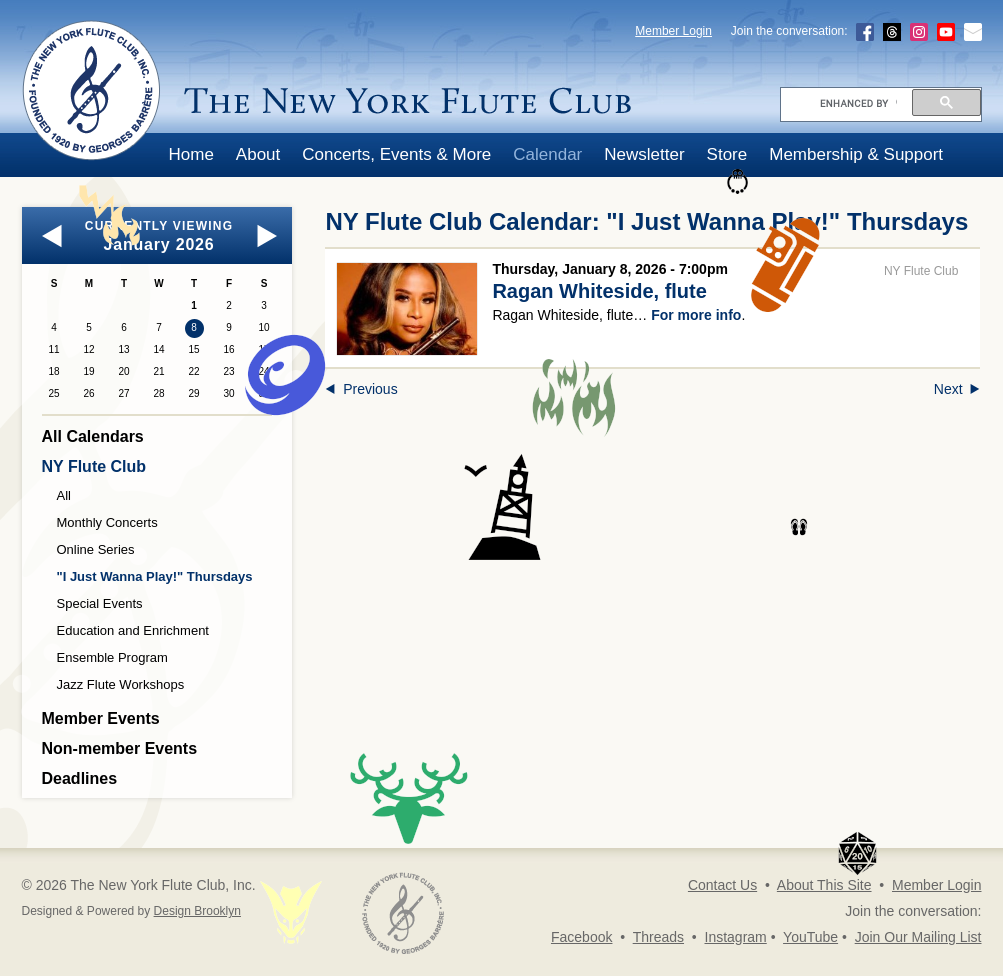 The height and width of the screenshot is (976, 1003). What do you see at coordinates (285, 375) in the screenshot?
I see `indicates a wind or air-based ability` at bounding box center [285, 375].